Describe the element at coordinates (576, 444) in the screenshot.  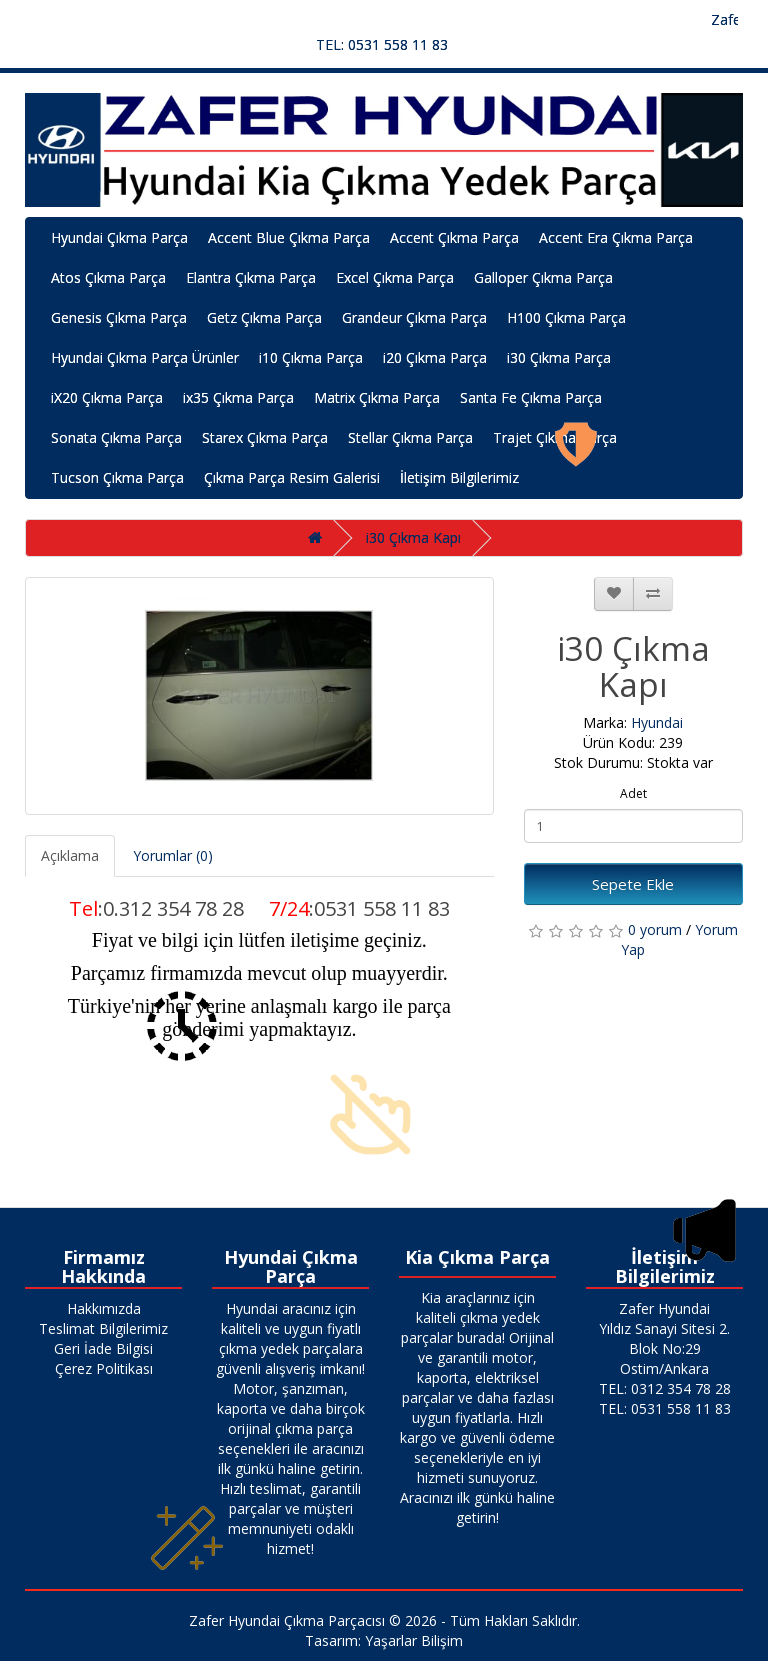
I see `discord moderator programs alumni badge` at that location.